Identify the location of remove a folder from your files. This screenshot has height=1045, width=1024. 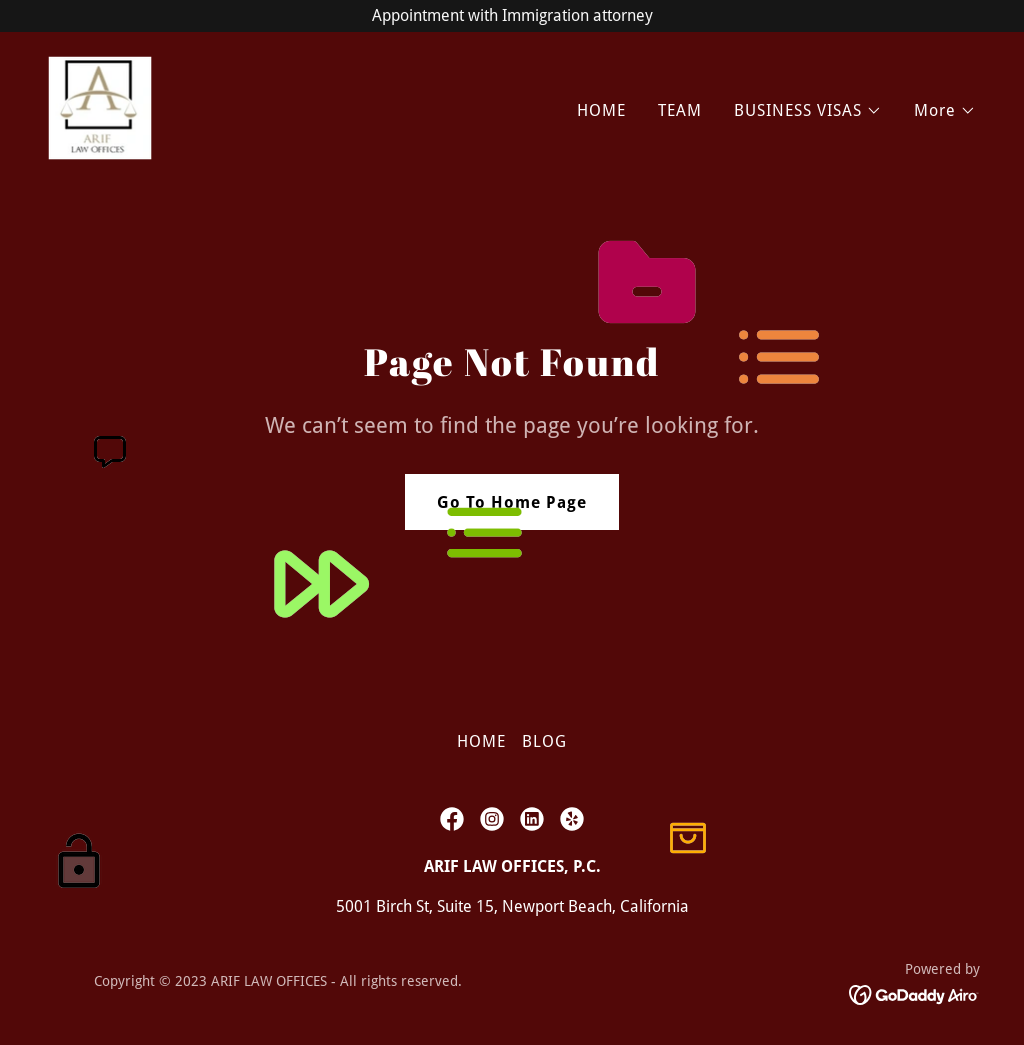
(647, 282).